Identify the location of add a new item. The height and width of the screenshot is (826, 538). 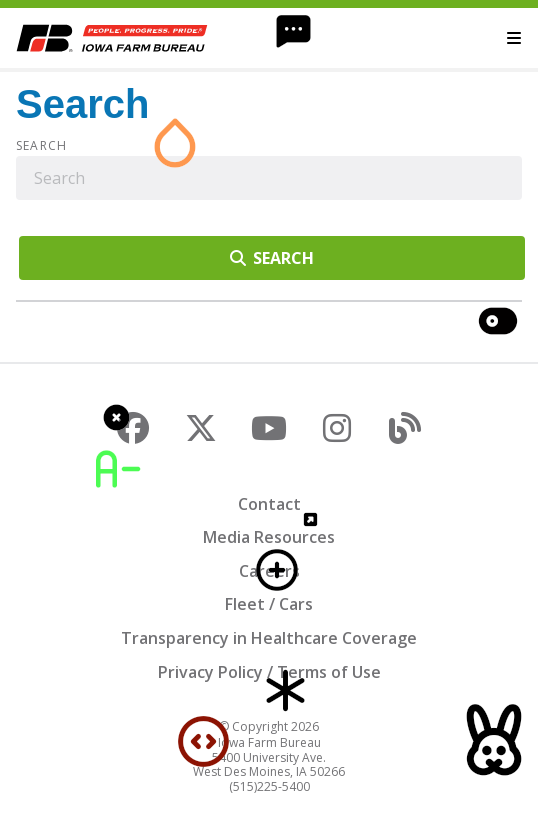
(277, 570).